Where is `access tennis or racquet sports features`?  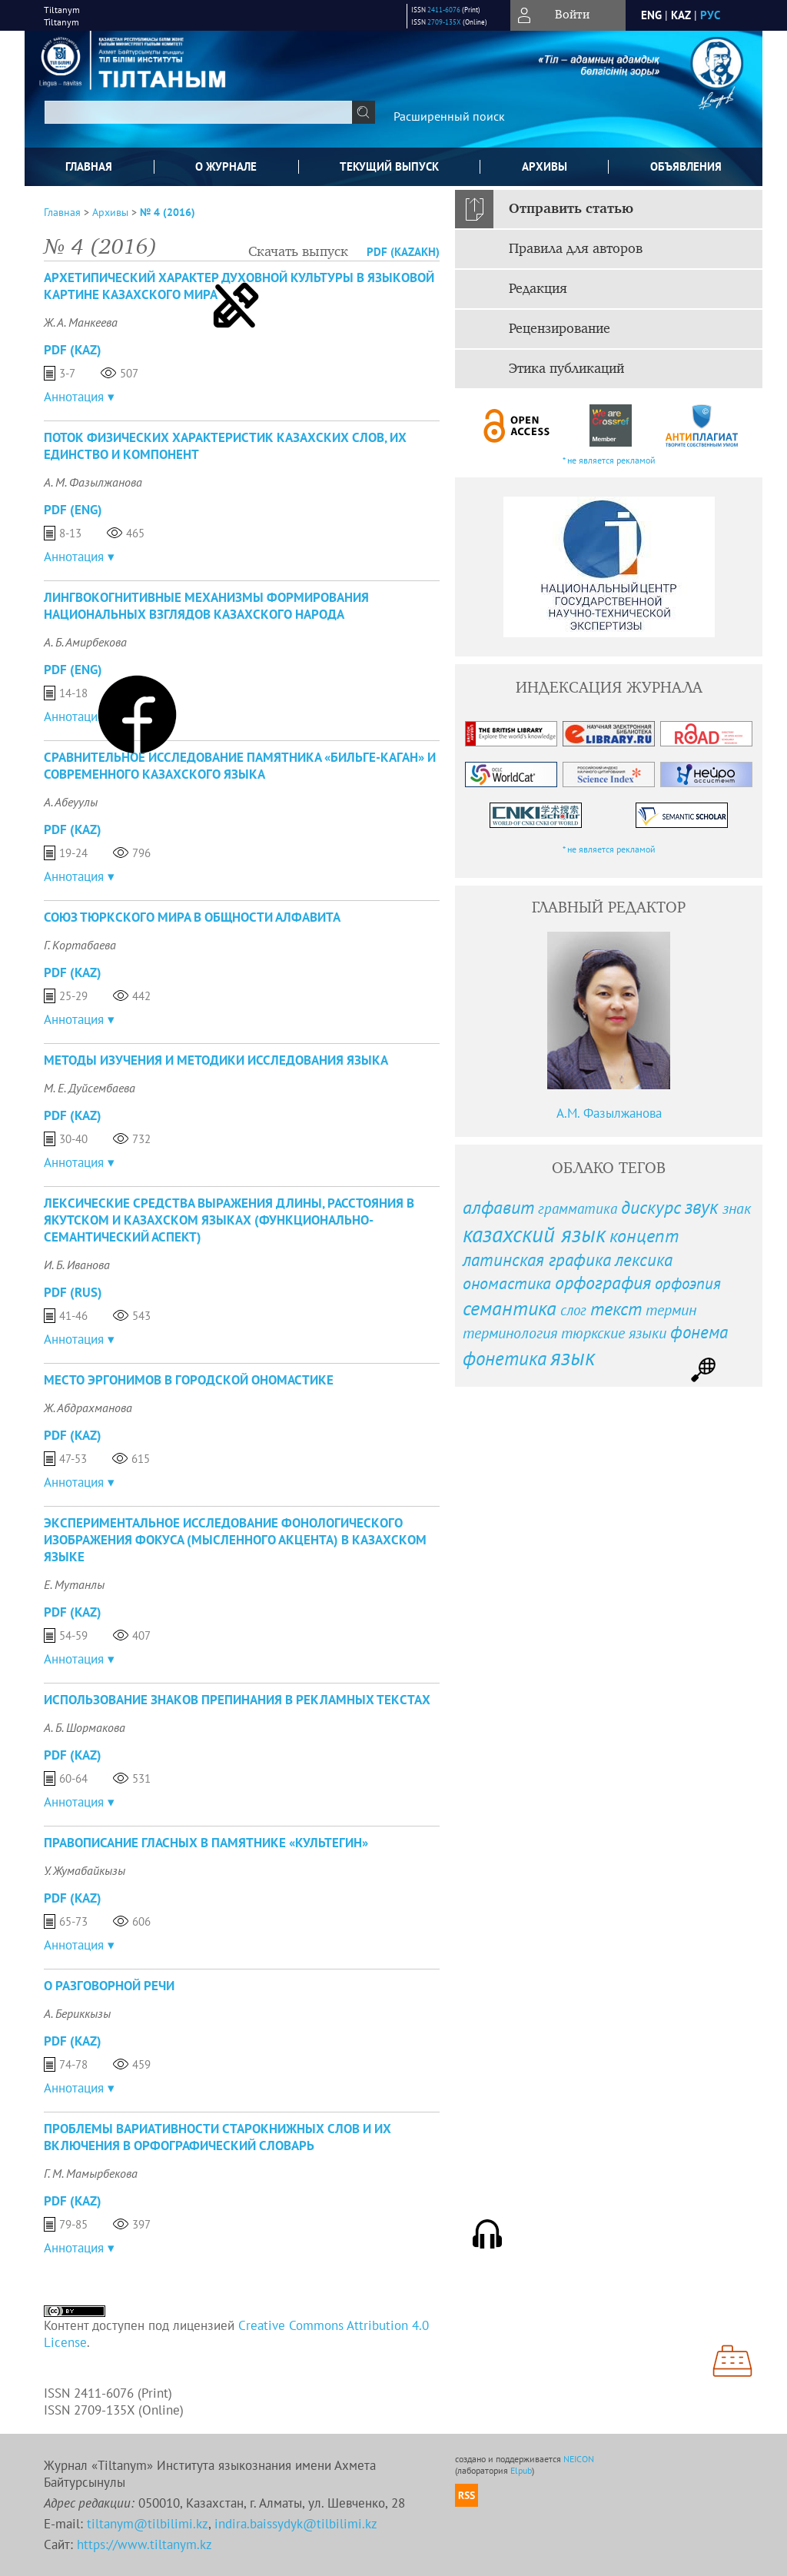 access tennis or racquet sports features is located at coordinates (702, 1370).